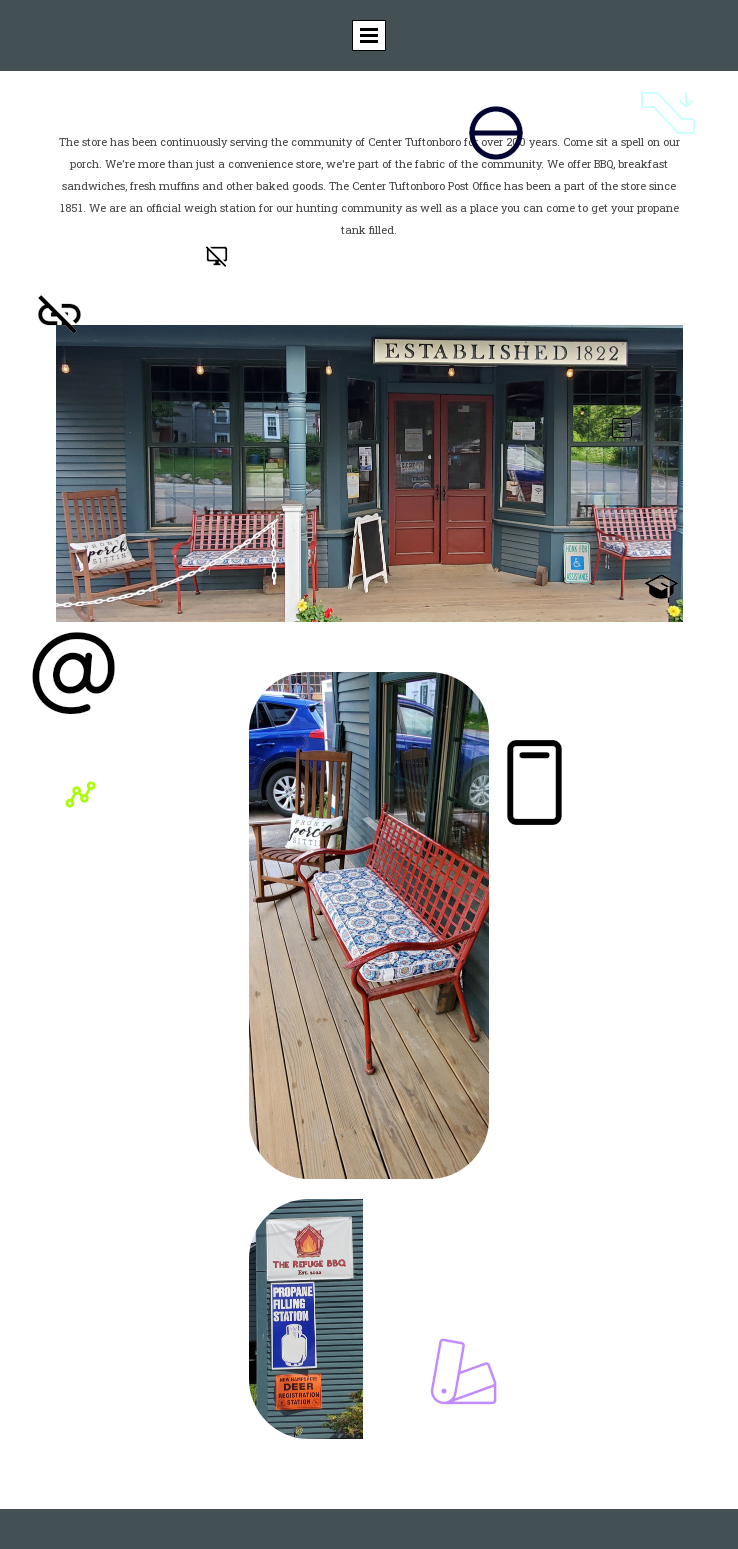 The image size is (738, 1549). Describe the element at coordinates (461, 1374) in the screenshot. I see `access color palette or theme options` at that location.